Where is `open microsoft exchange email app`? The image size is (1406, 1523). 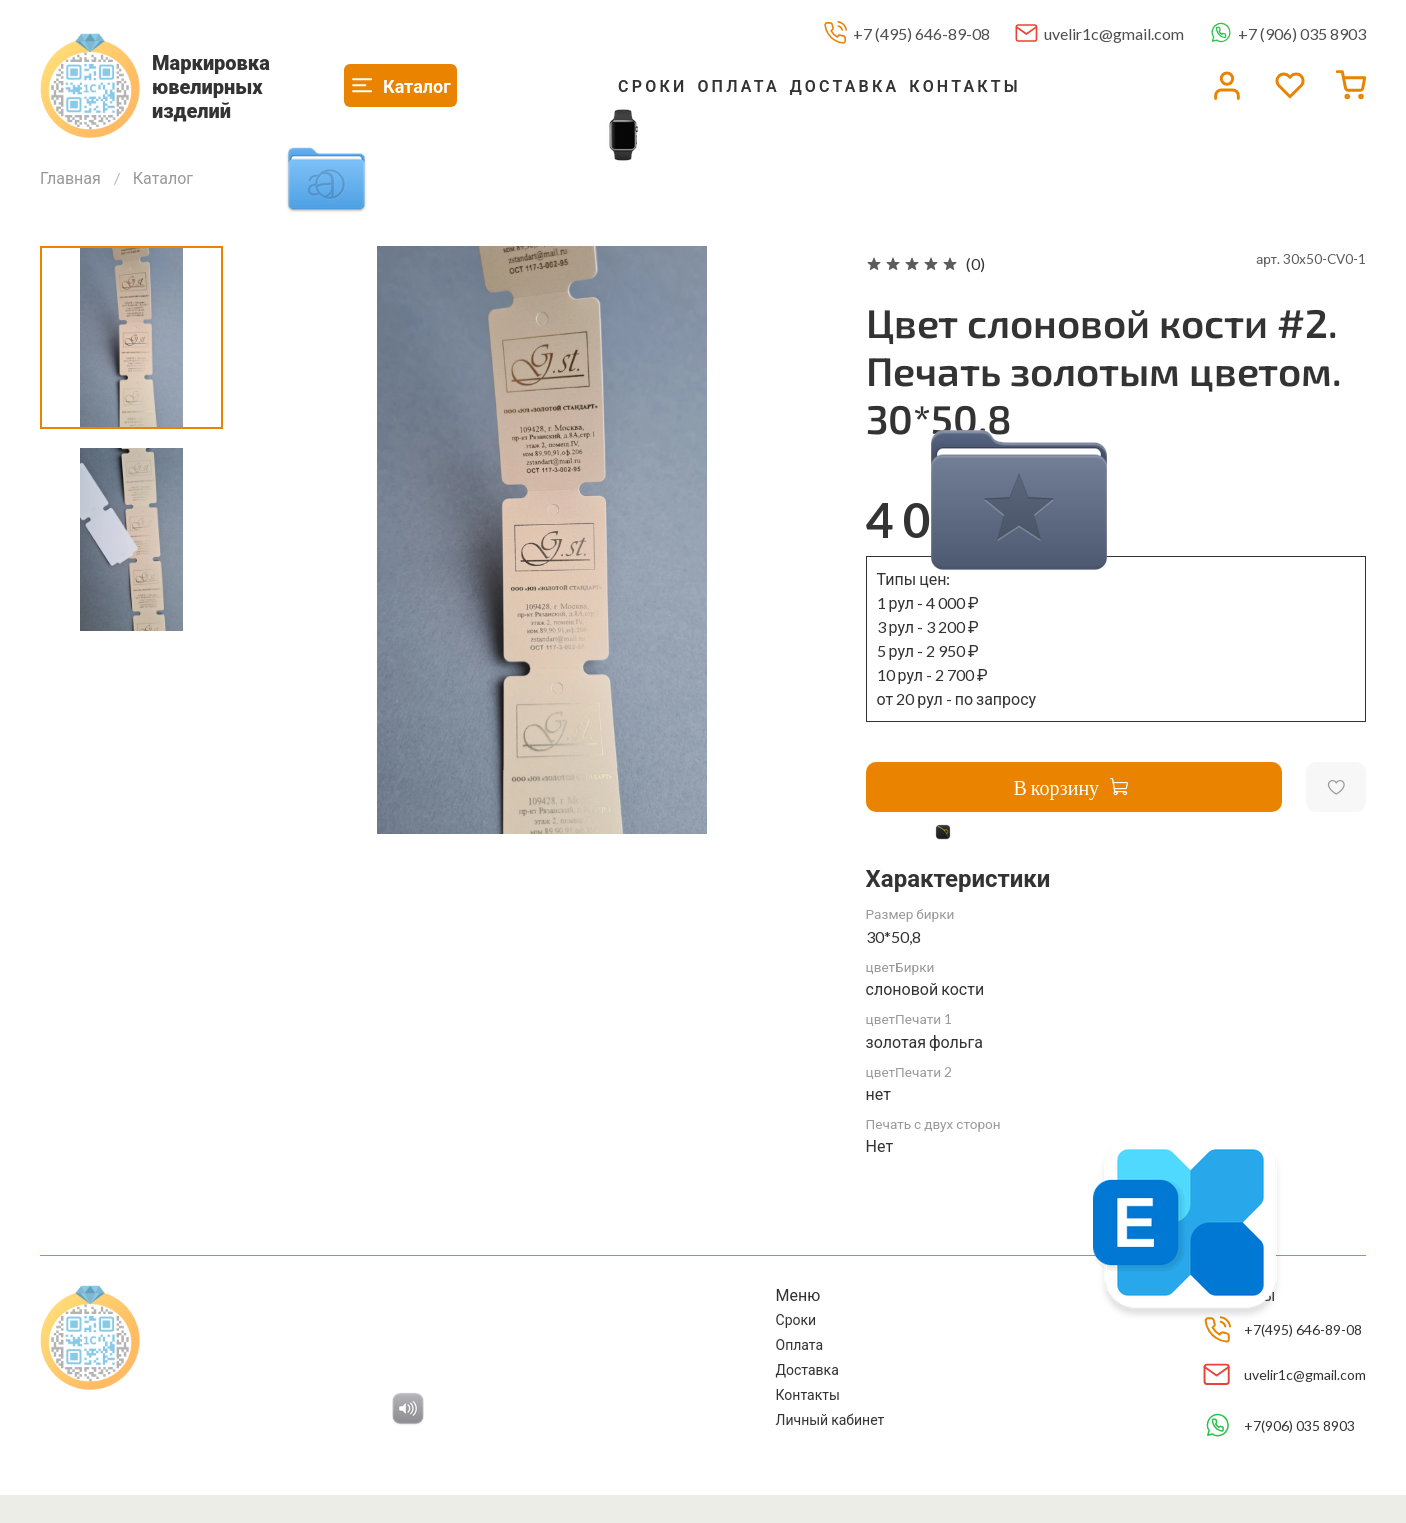
open microsoft exchange email app is located at coordinates (1190, 1222).